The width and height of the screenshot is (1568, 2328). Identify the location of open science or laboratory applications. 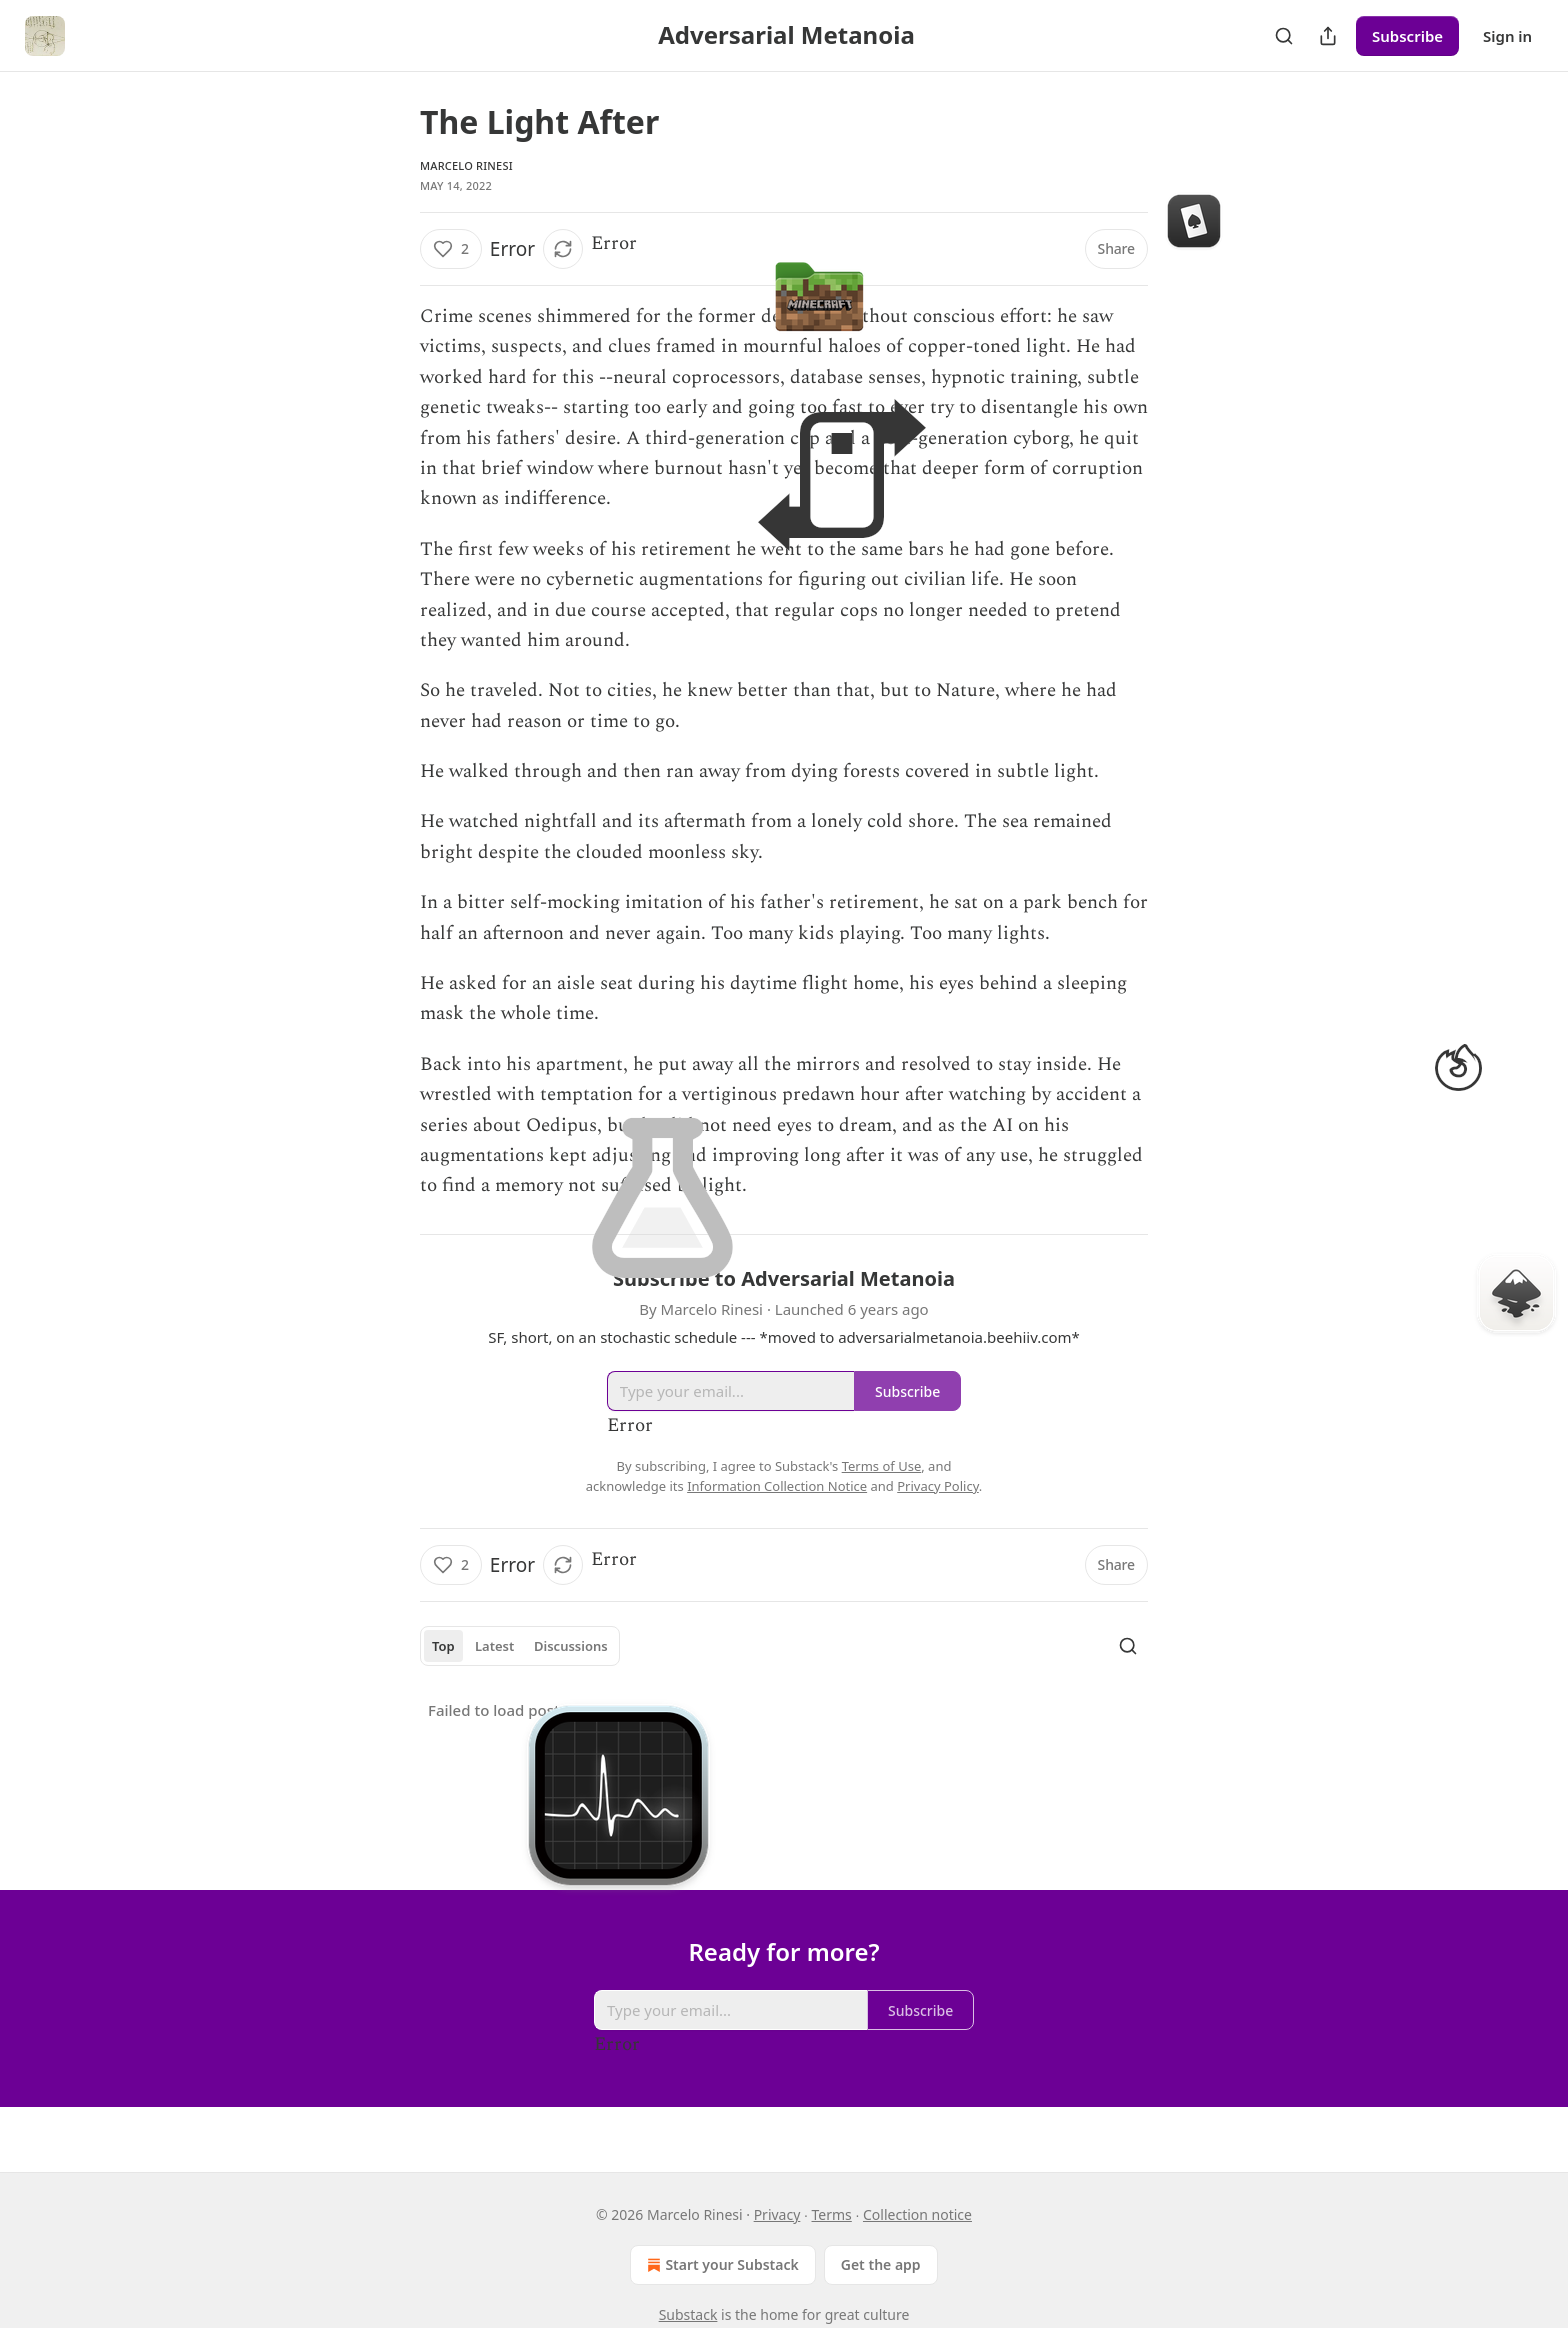
(662, 1197).